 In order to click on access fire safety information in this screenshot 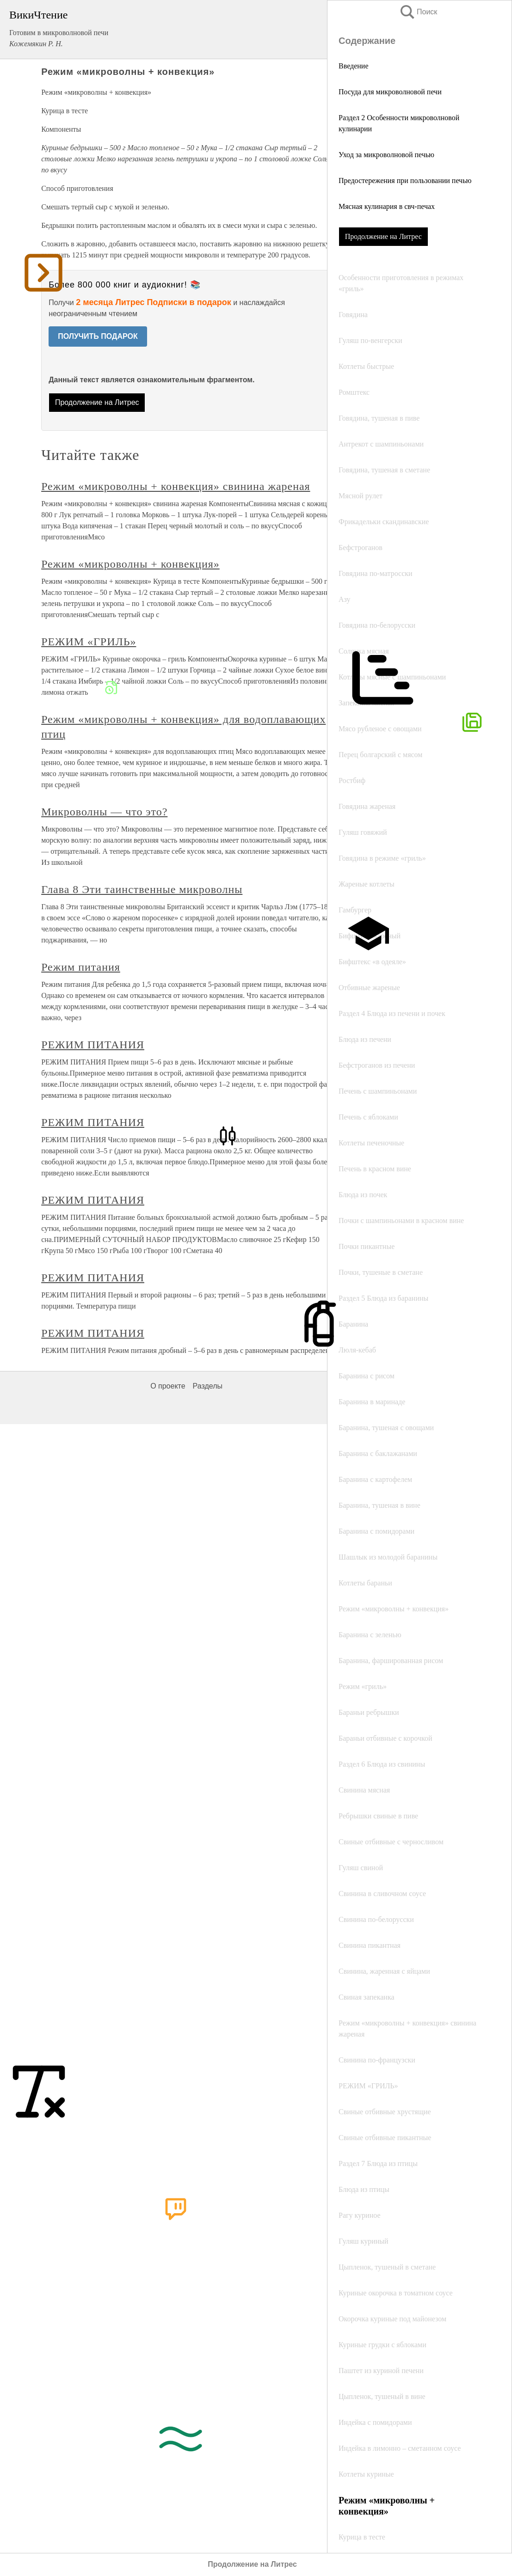, I will do `click(321, 1323)`.